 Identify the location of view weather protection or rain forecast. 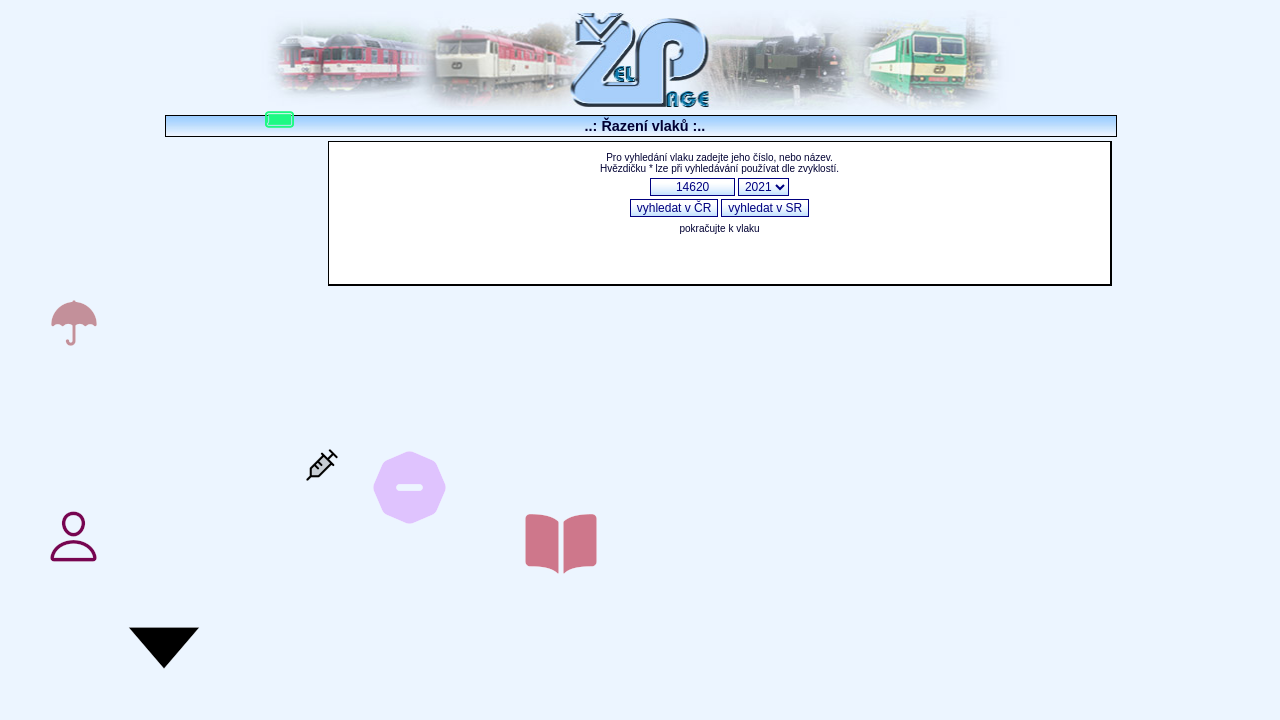
(74, 323).